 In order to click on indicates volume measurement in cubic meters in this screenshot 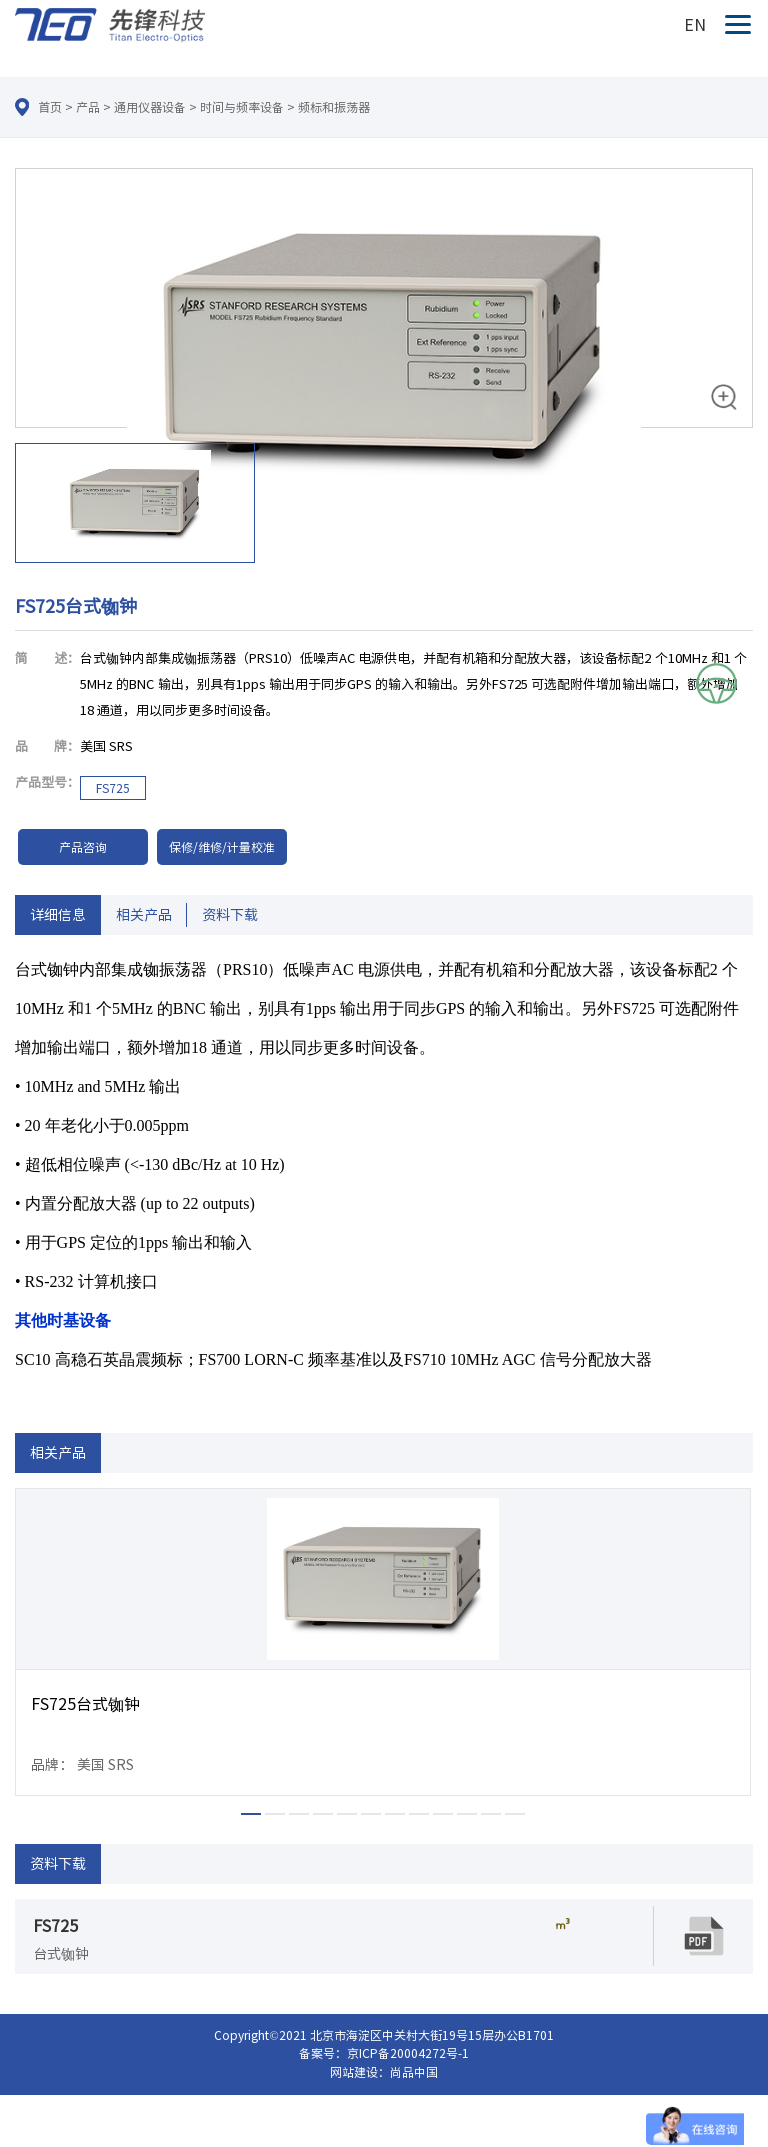, I will do `click(563, 1924)`.